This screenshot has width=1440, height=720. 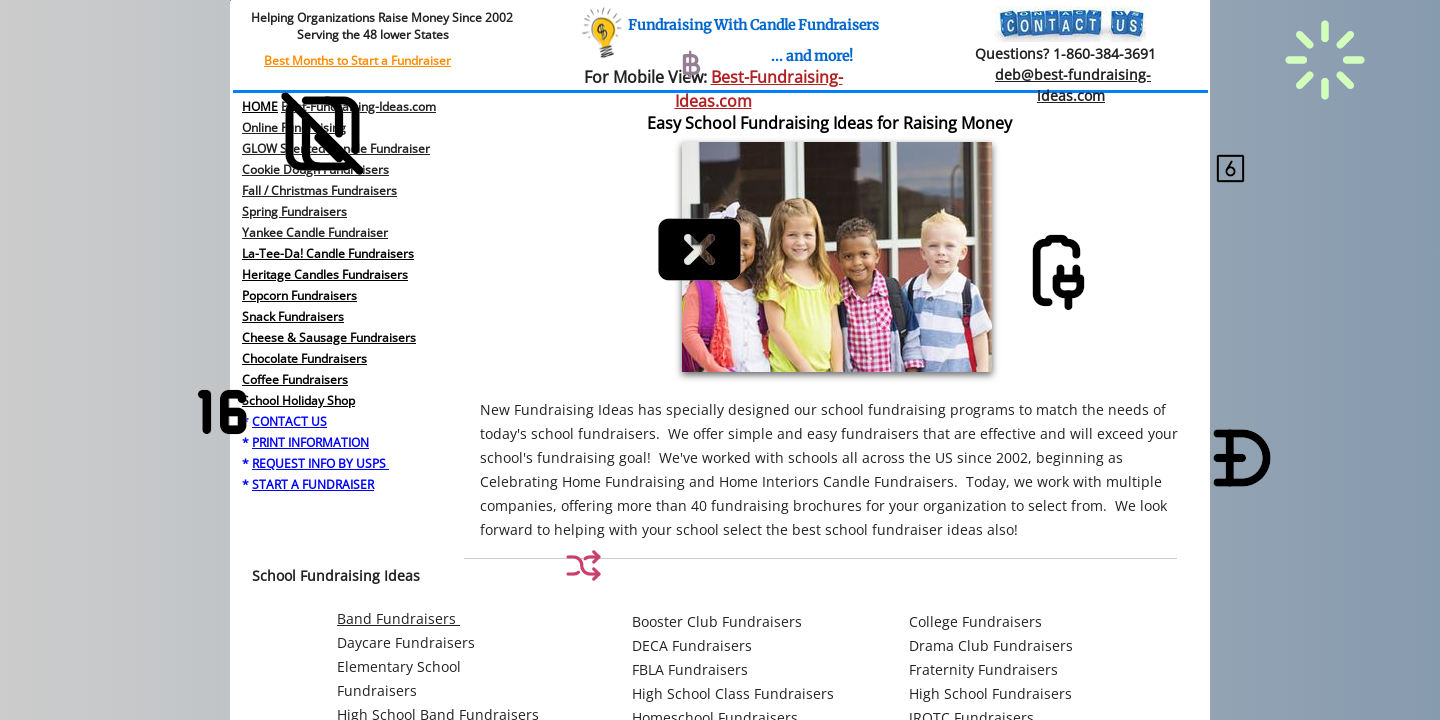 I want to click on indicates item number 16 in a list or sequence, so click(x=220, y=412).